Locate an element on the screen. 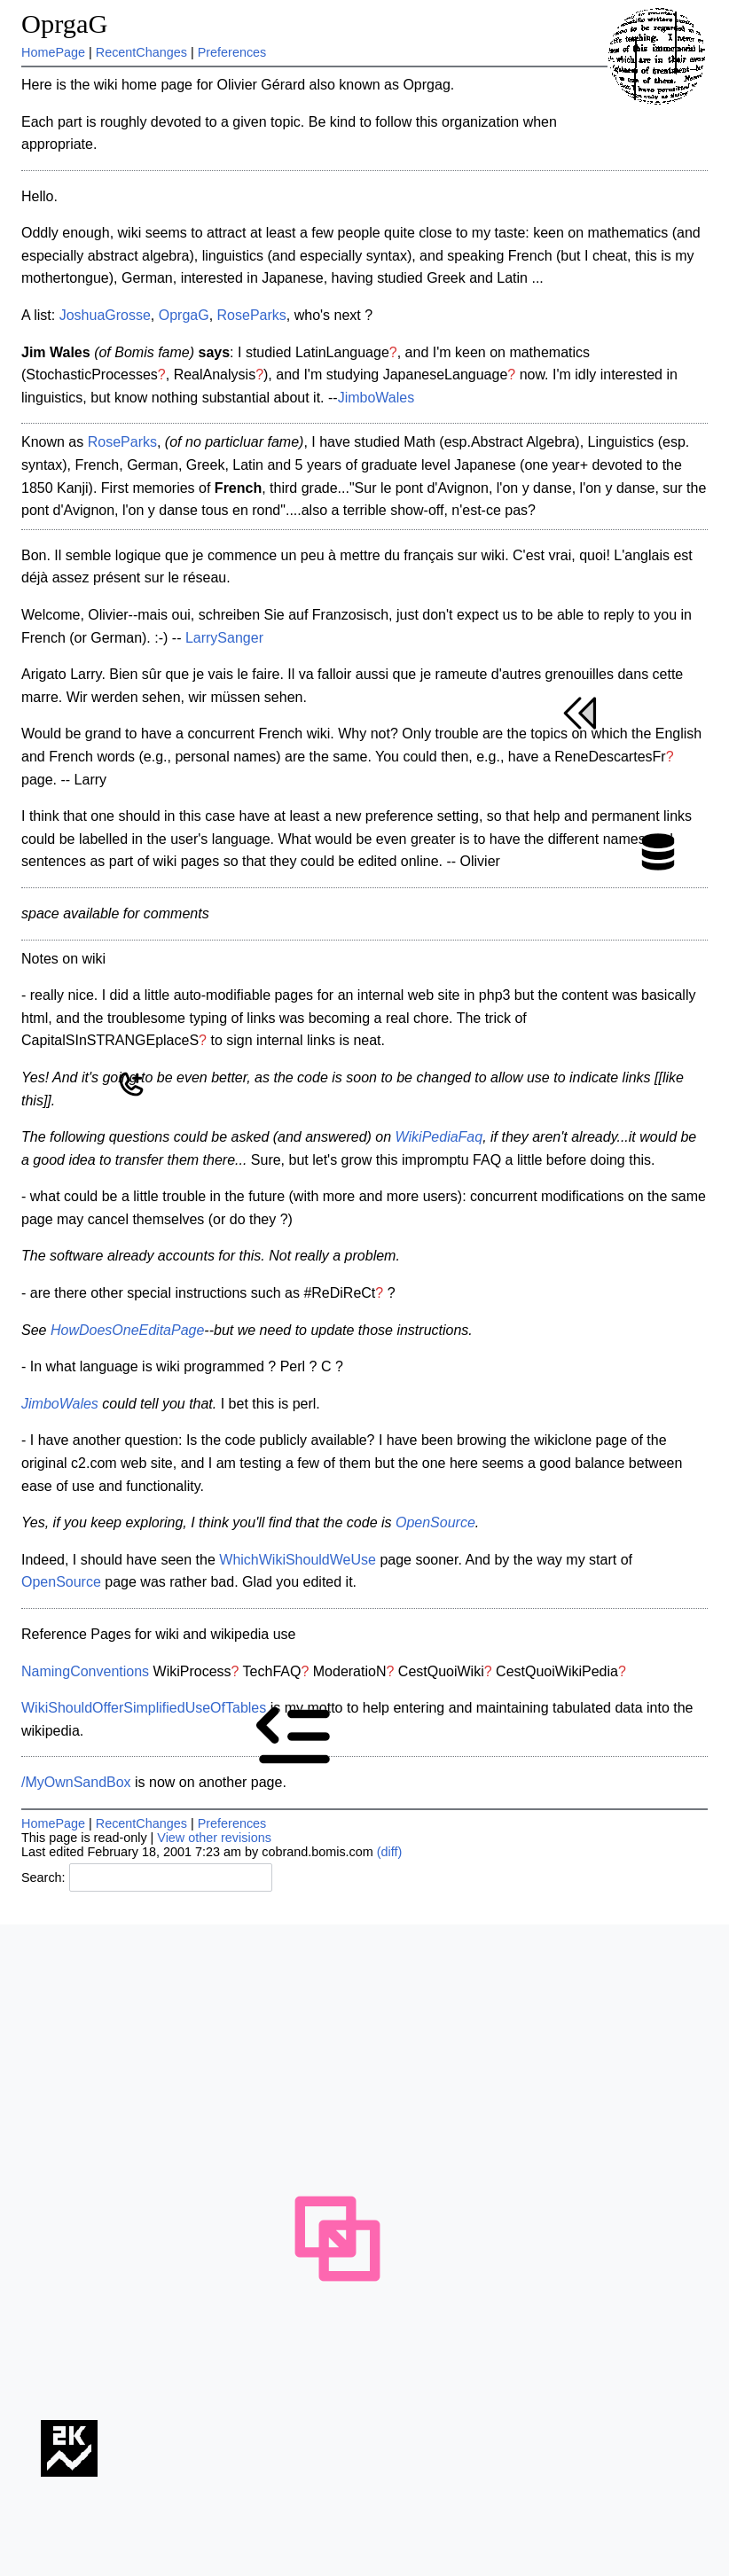 Image resolution: width=729 pixels, height=2576 pixels. merge or intersect selected layers is located at coordinates (337, 2238).